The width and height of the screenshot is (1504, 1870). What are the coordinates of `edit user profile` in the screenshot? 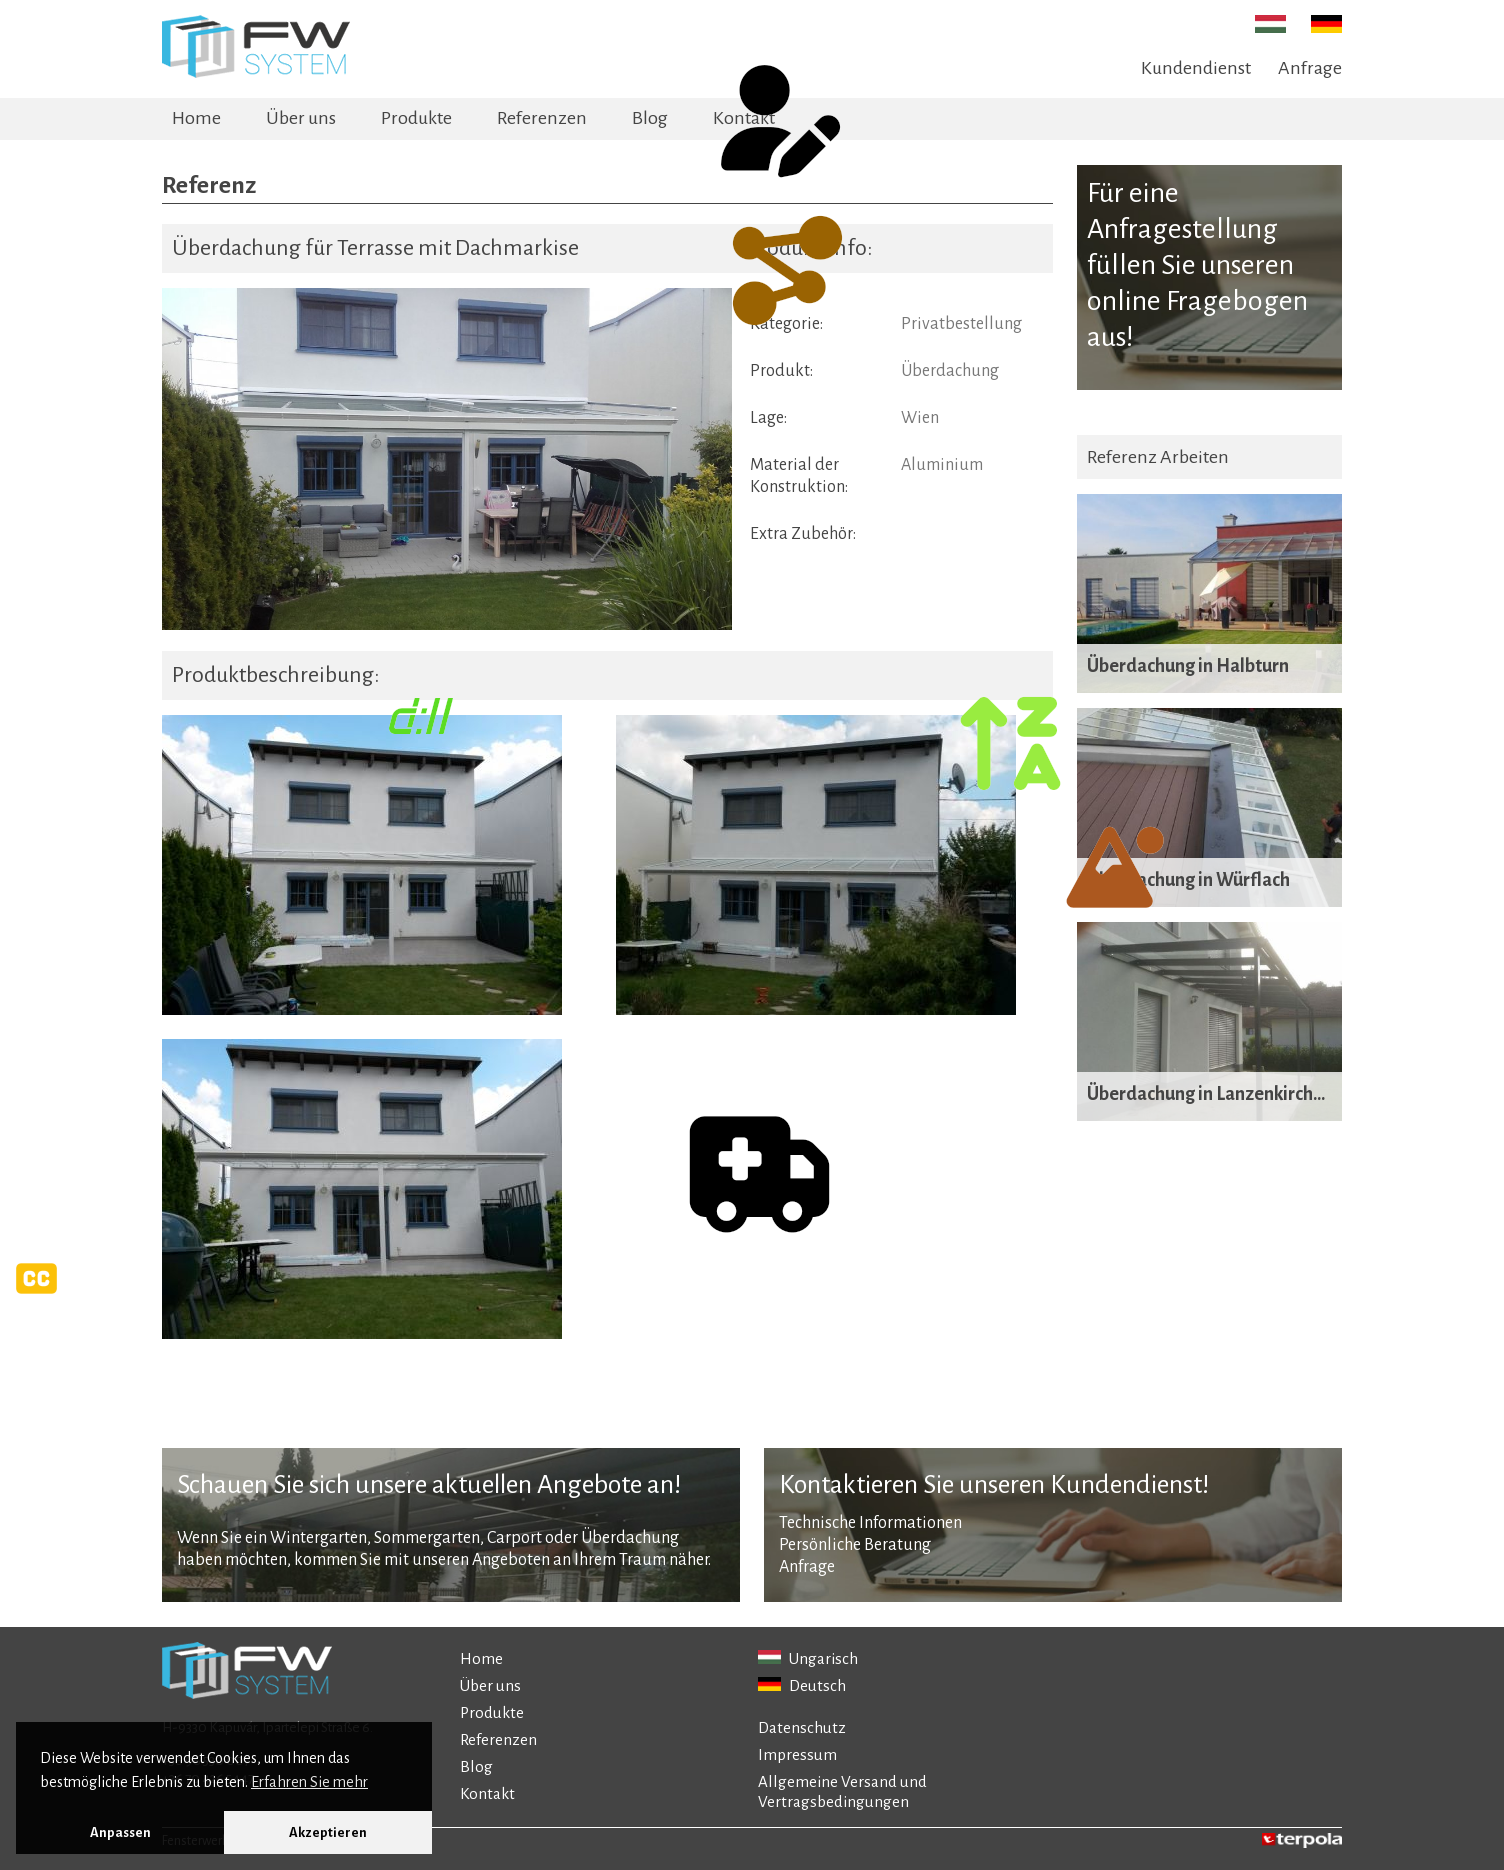 It's located at (778, 117).